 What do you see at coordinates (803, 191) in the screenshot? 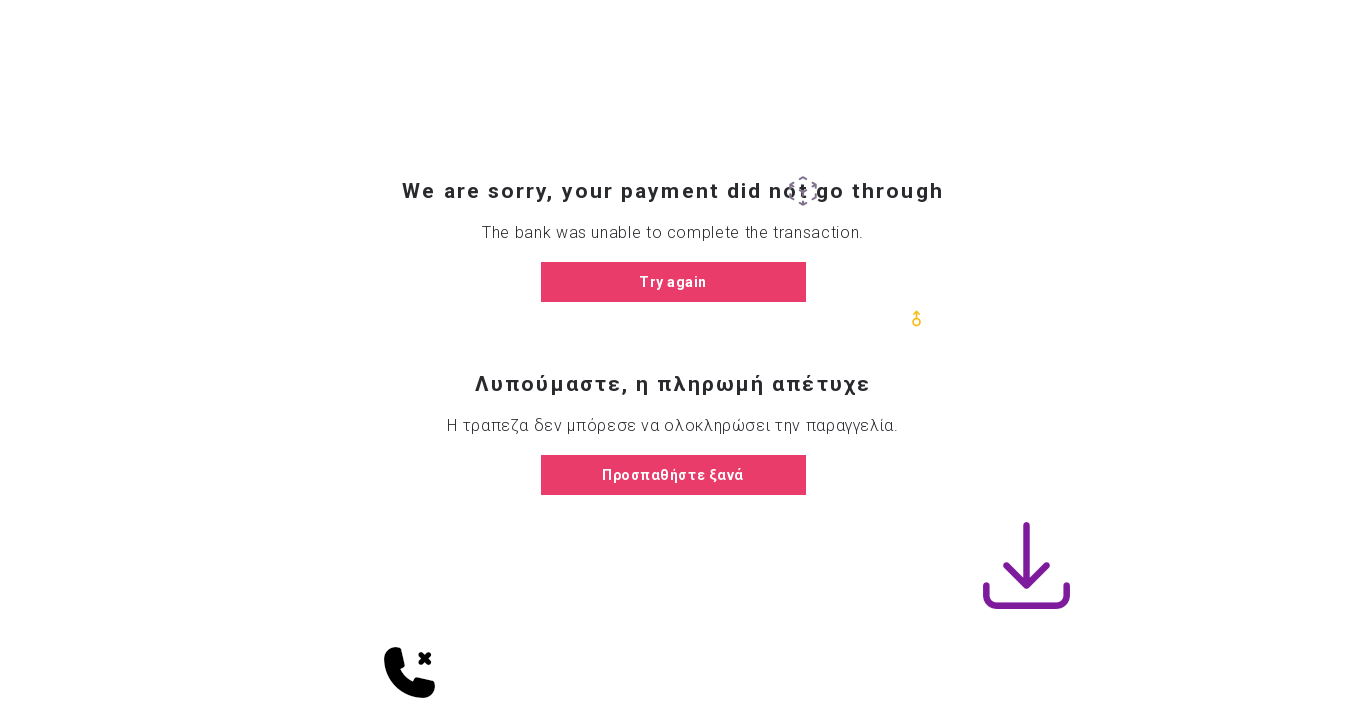
I see `view 3D model or object` at bounding box center [803, 191].